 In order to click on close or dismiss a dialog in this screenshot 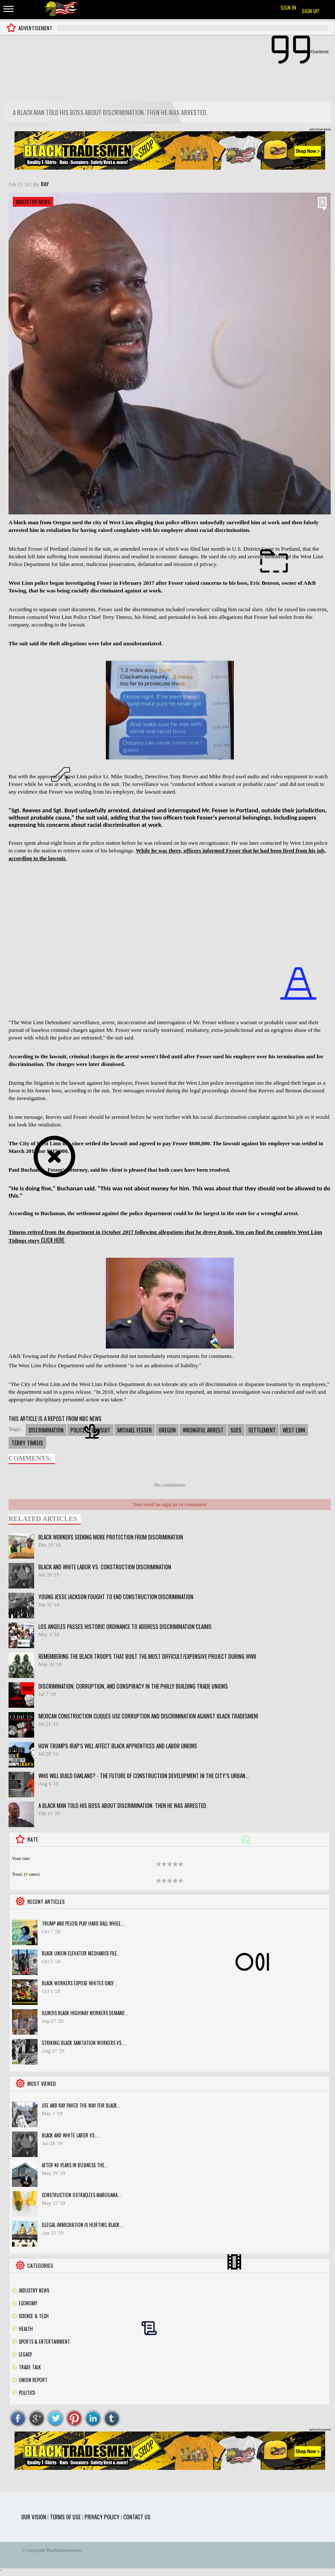, I will do `click(54, 1156)`.